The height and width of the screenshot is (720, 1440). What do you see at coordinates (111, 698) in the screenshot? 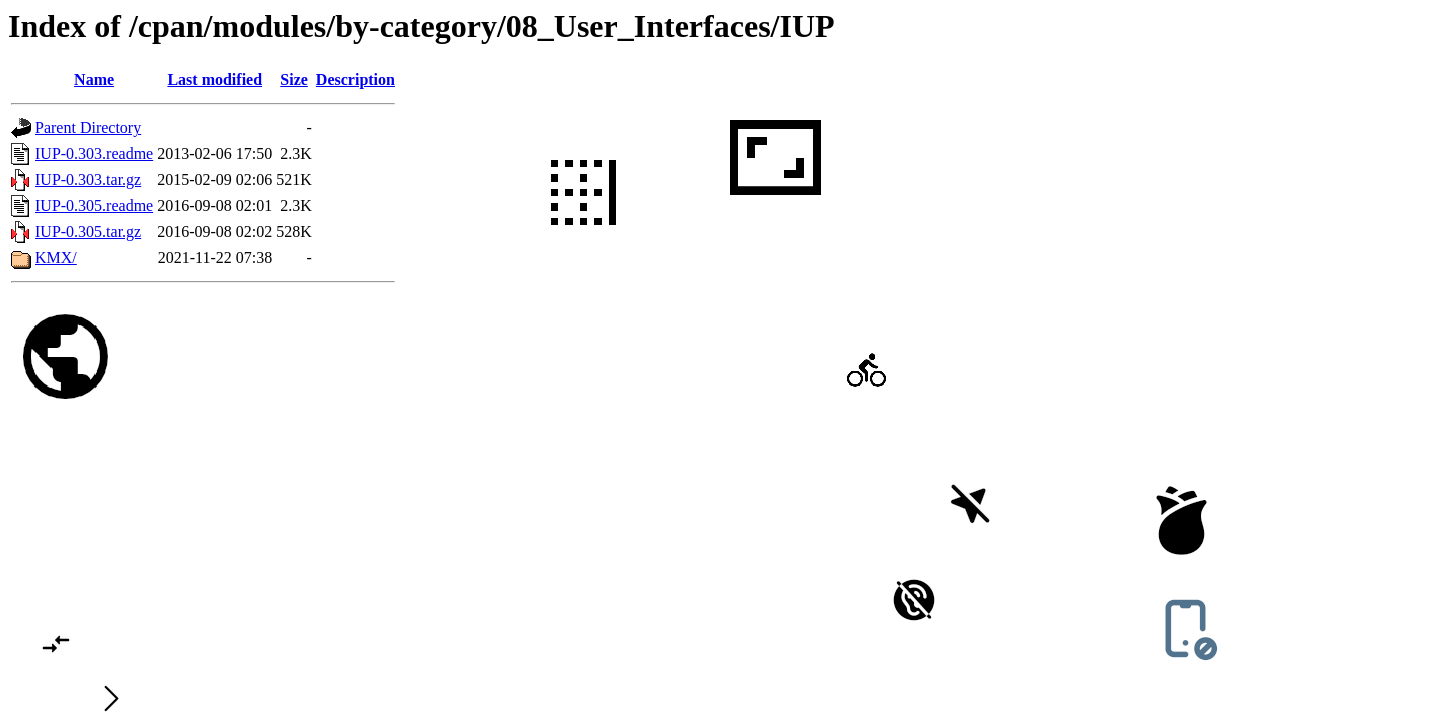
I see `navigate to the next item or page` at bounding box center [111, 698].